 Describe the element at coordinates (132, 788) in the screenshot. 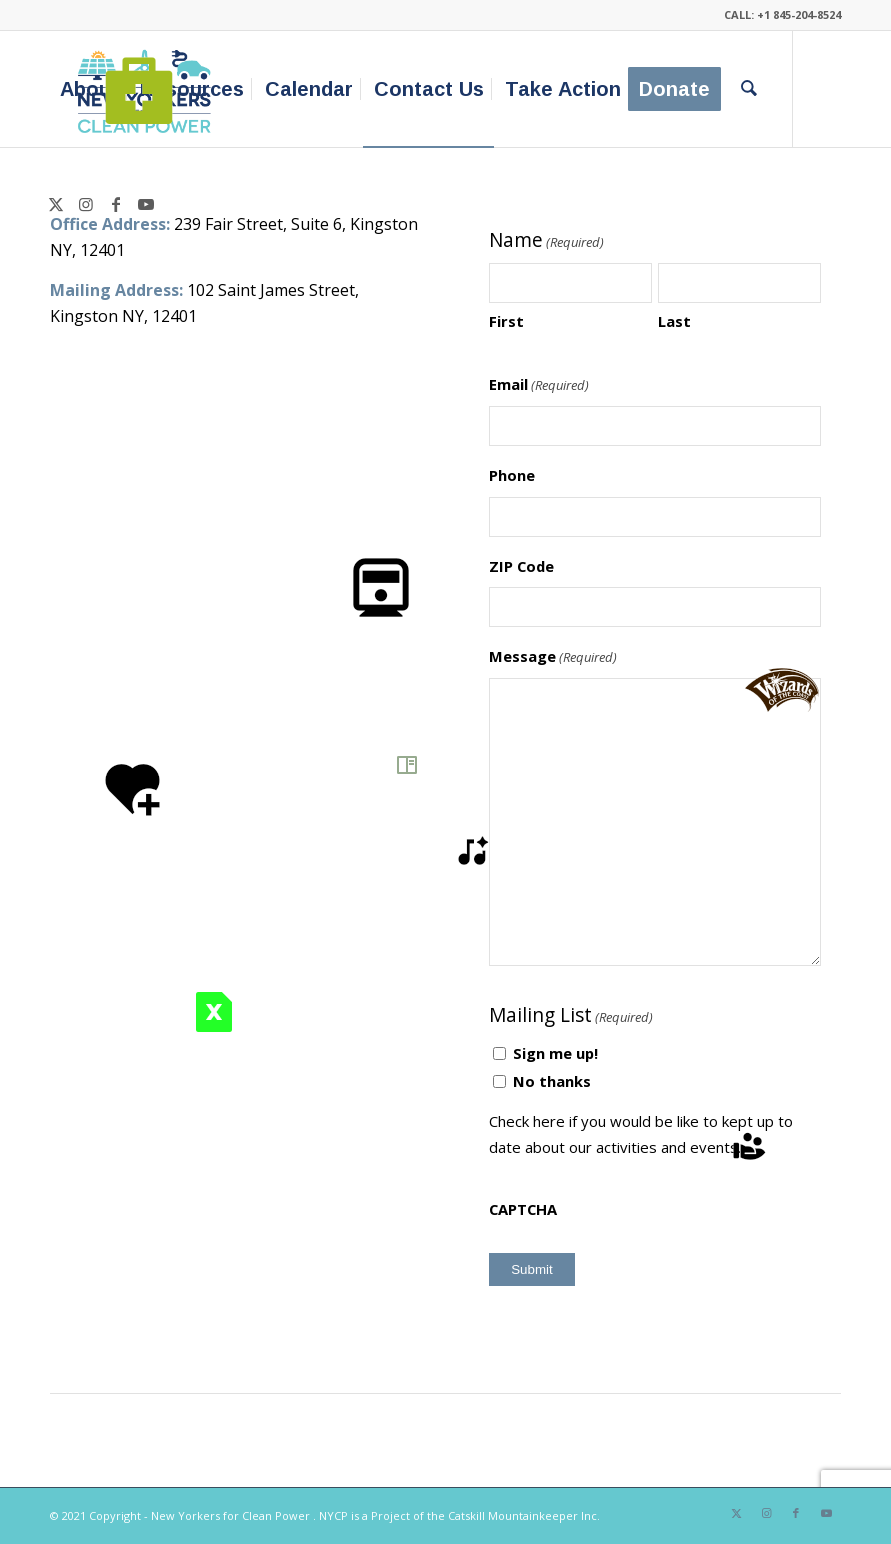

I see `add to favorites` at that location.